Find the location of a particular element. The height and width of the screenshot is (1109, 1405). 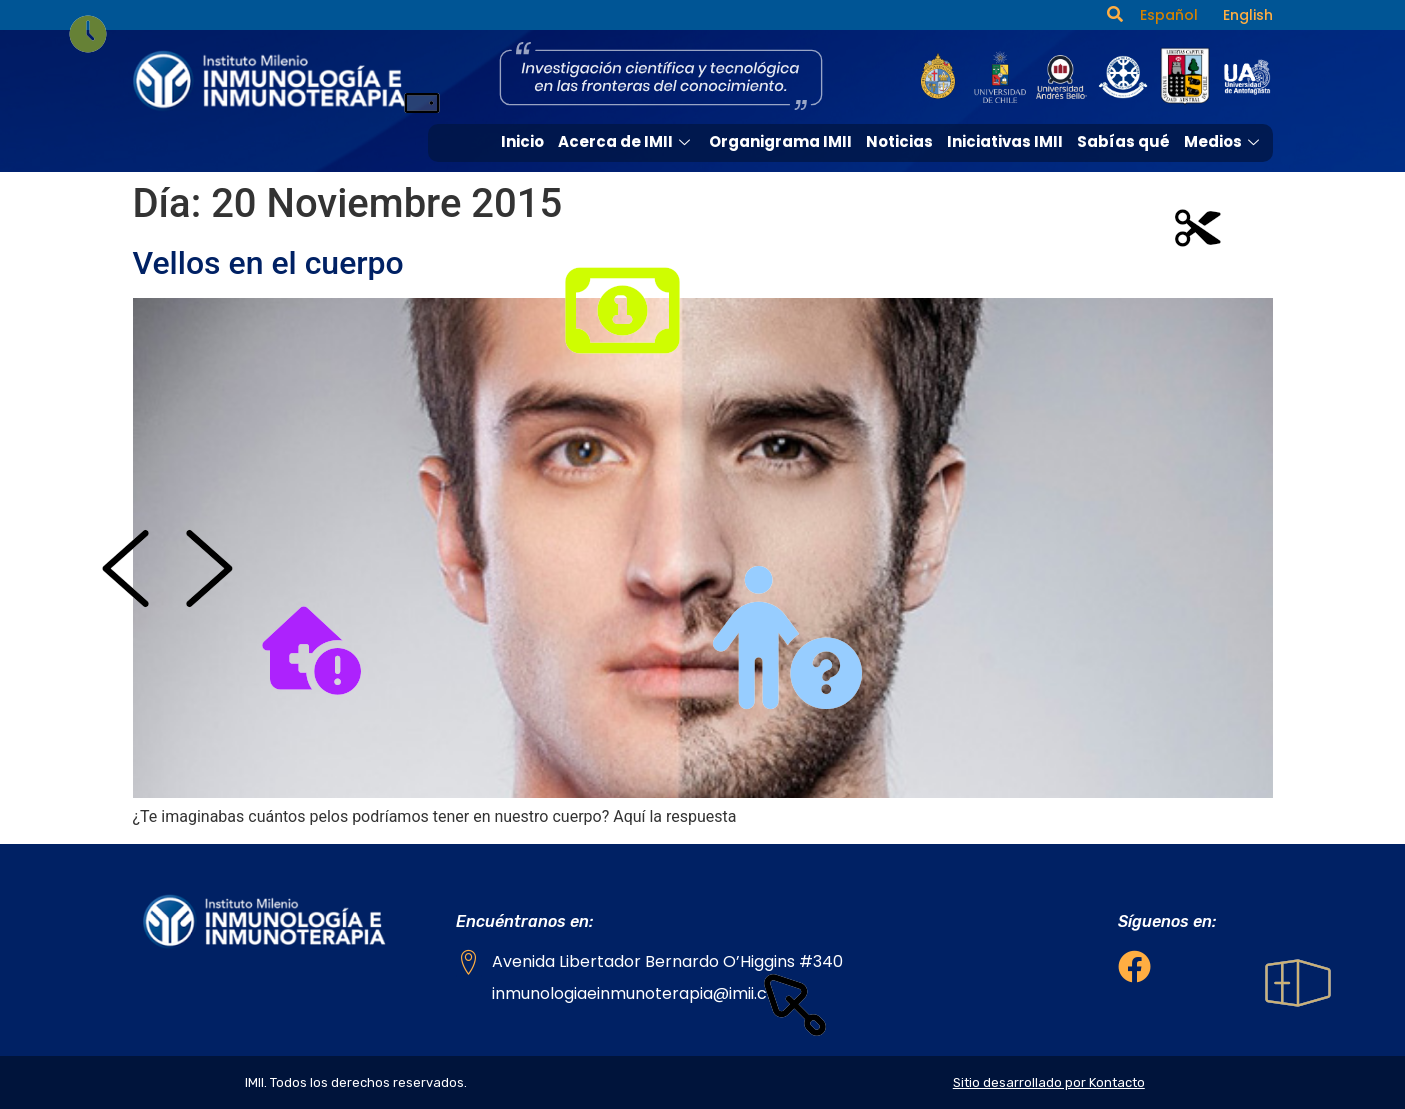

view payment or billing information is located at coordinates (622, 310).